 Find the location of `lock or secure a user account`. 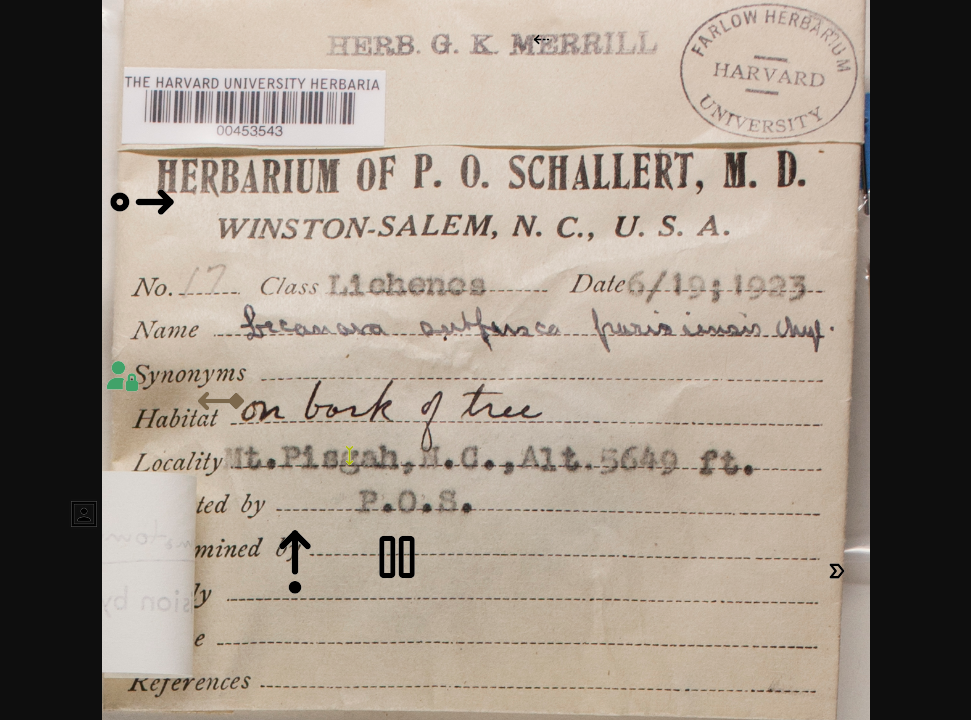

lock or secure a user account is located at coordinates (122, 375).